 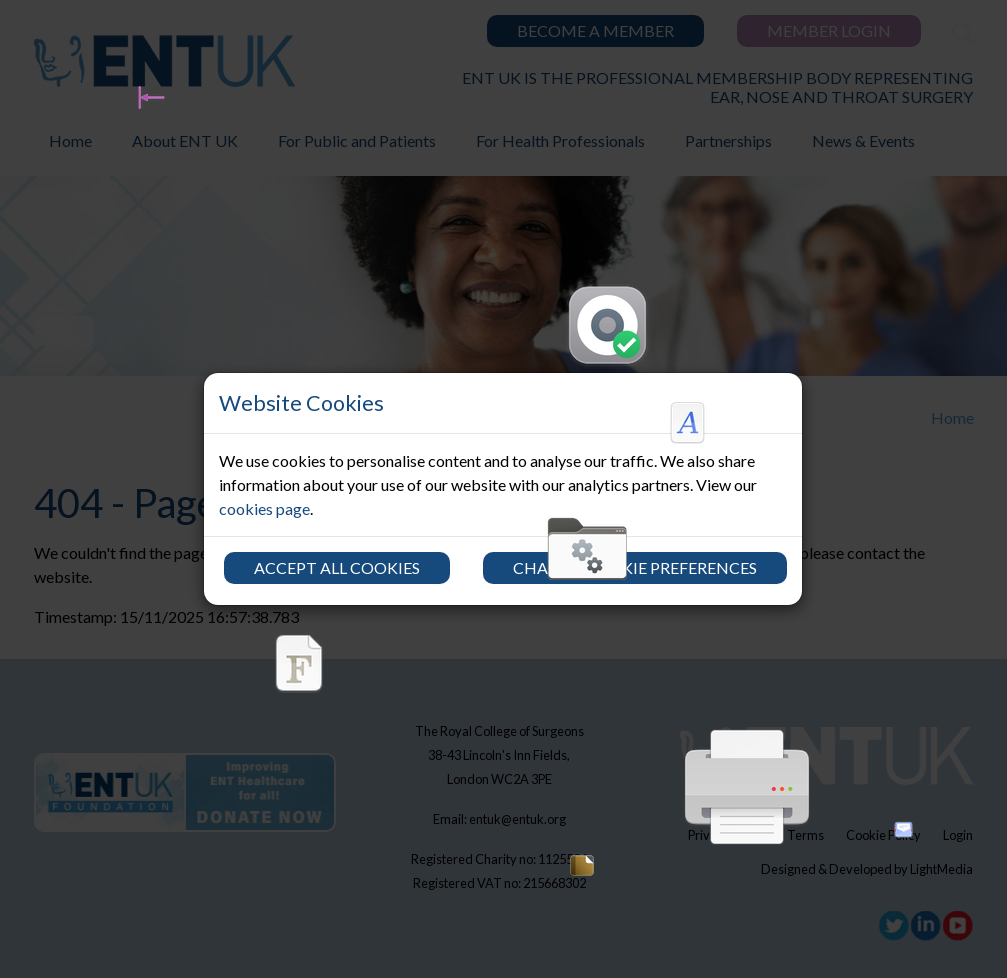 What do you see at coordinates (747, 787) in the screenshot?
I see `print the current file or document` at bounding box center [747, 787].